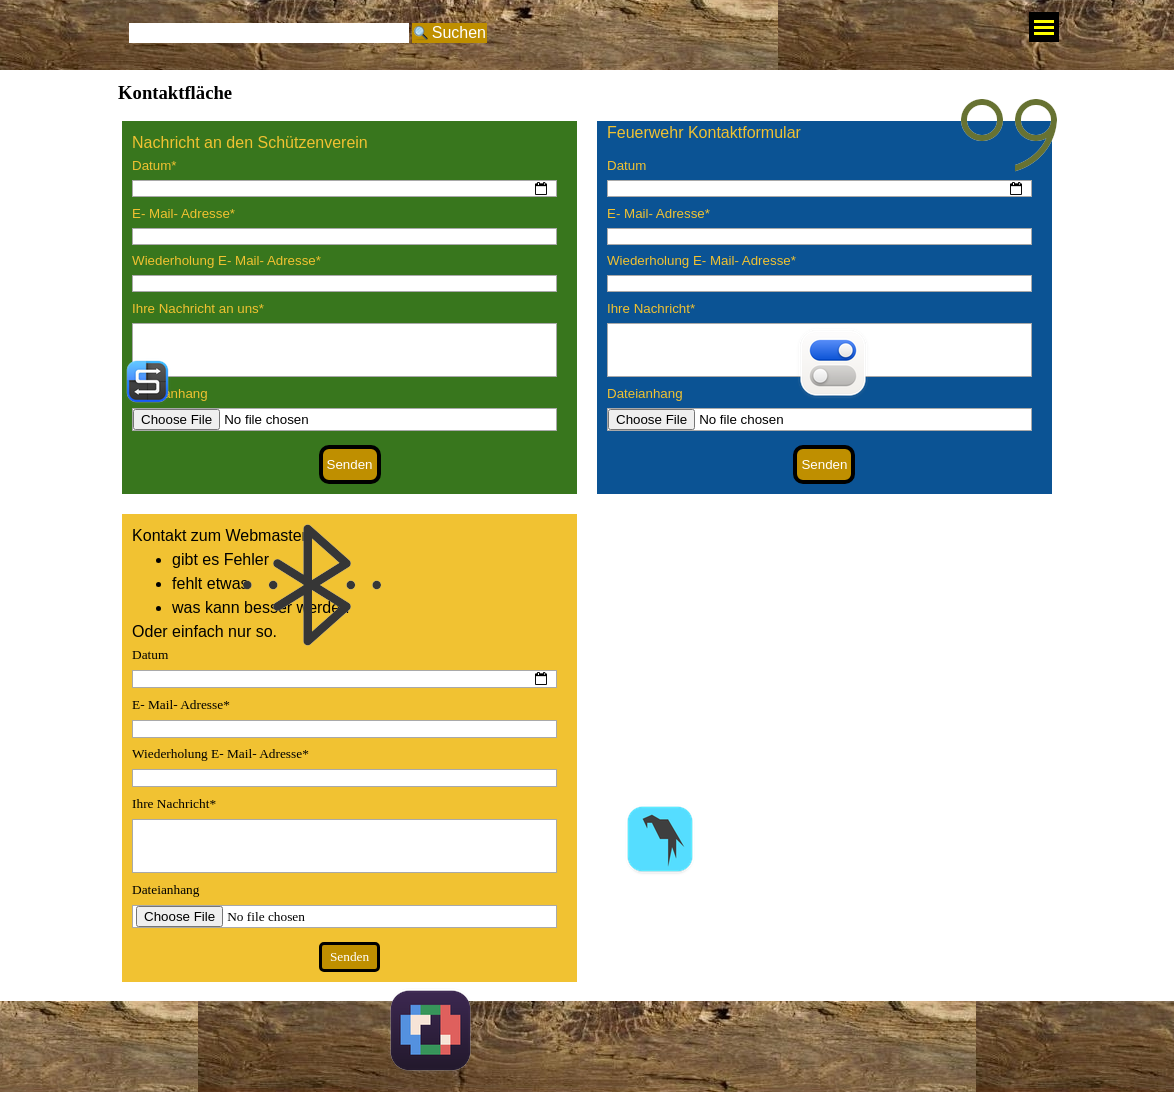  I want to click on launch the Parrot OS application, so click(660, 839).